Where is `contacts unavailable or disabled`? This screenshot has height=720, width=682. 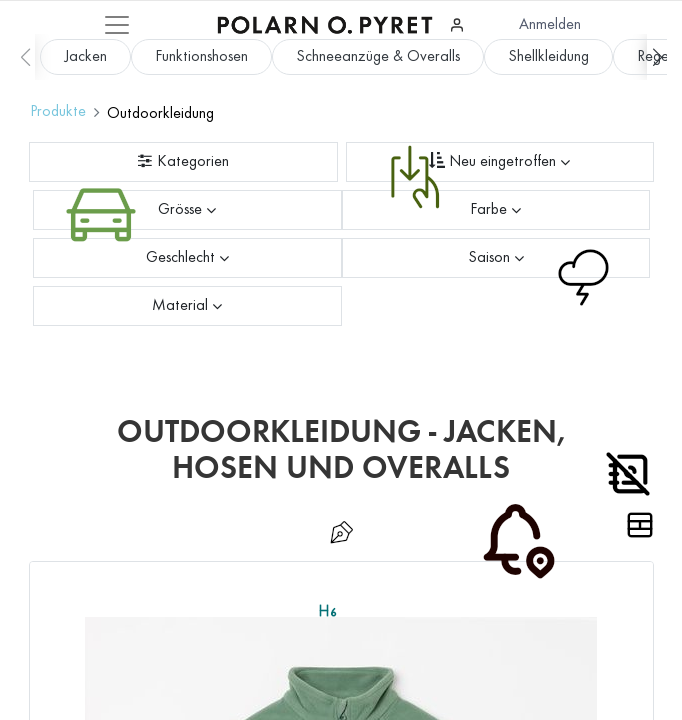 contacts unavailable or disabled is located at coordinates (628, 474).